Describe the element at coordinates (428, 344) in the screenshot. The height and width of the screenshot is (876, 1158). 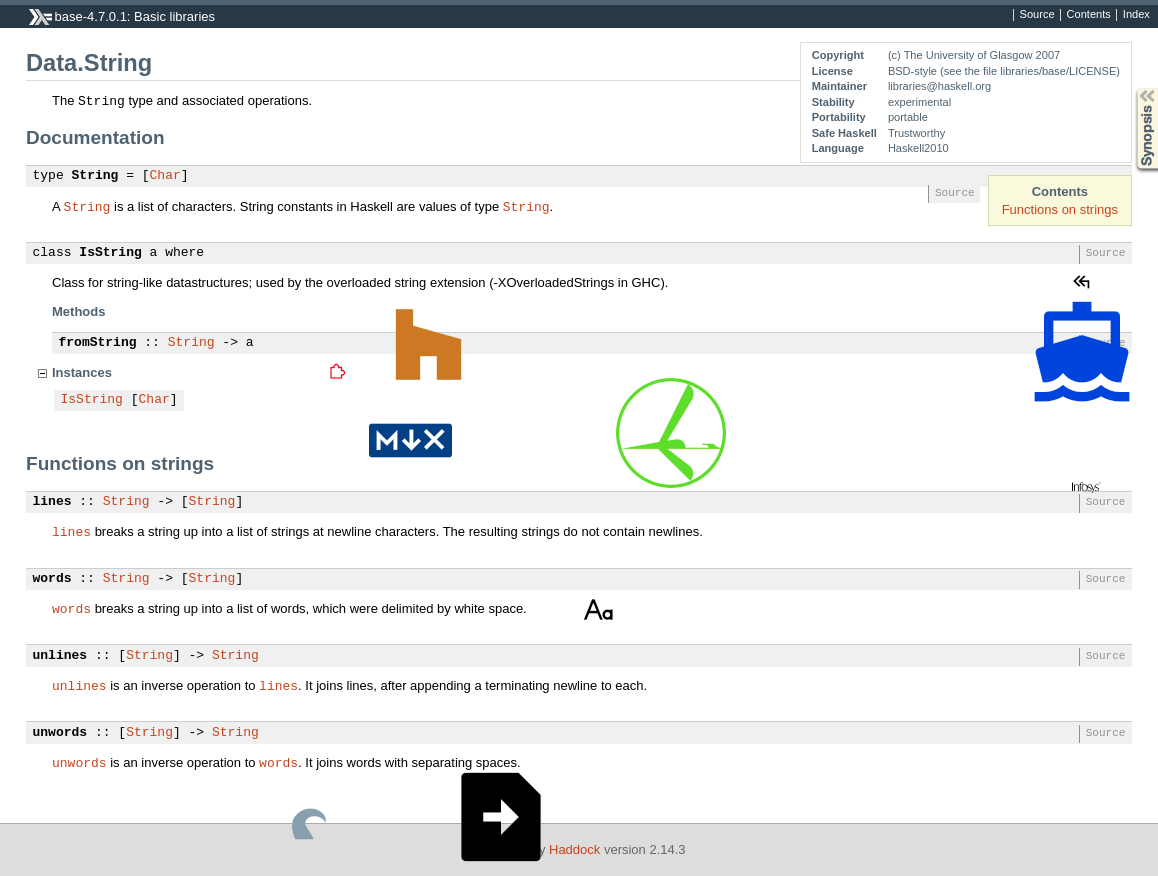
I see `open the Houzz app` at that location.